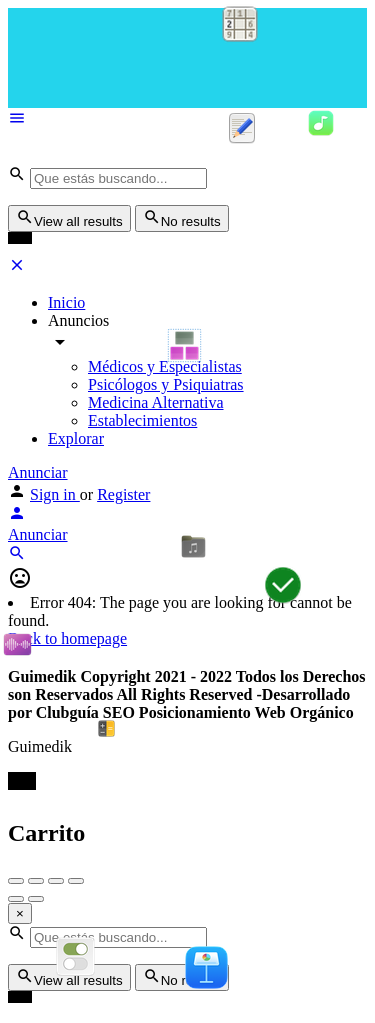  Describe the element at coordinates (193, 546) in the screenshot. I see `open your music folder` at that location.